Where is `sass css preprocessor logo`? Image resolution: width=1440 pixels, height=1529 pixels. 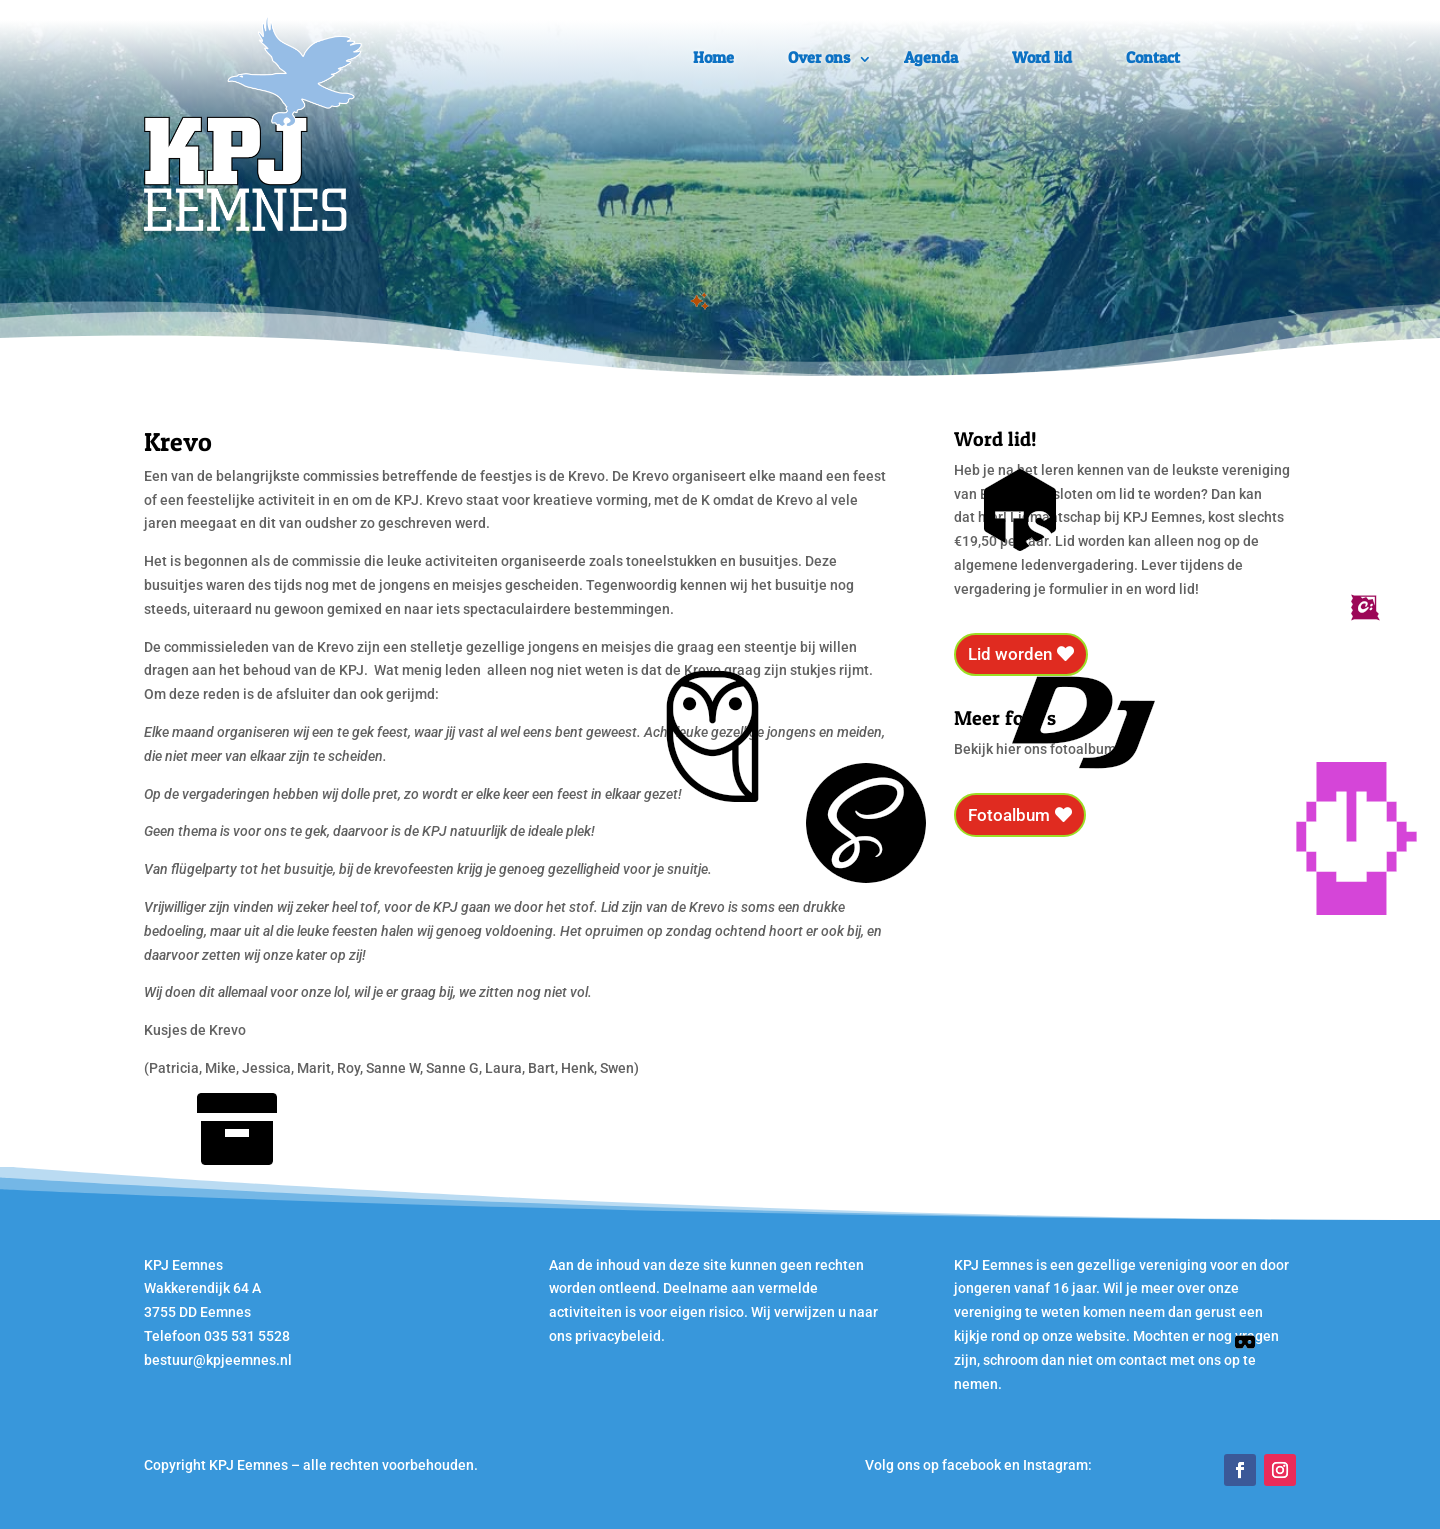 sass css preprocessor logo is located at coordinates (866, 823).